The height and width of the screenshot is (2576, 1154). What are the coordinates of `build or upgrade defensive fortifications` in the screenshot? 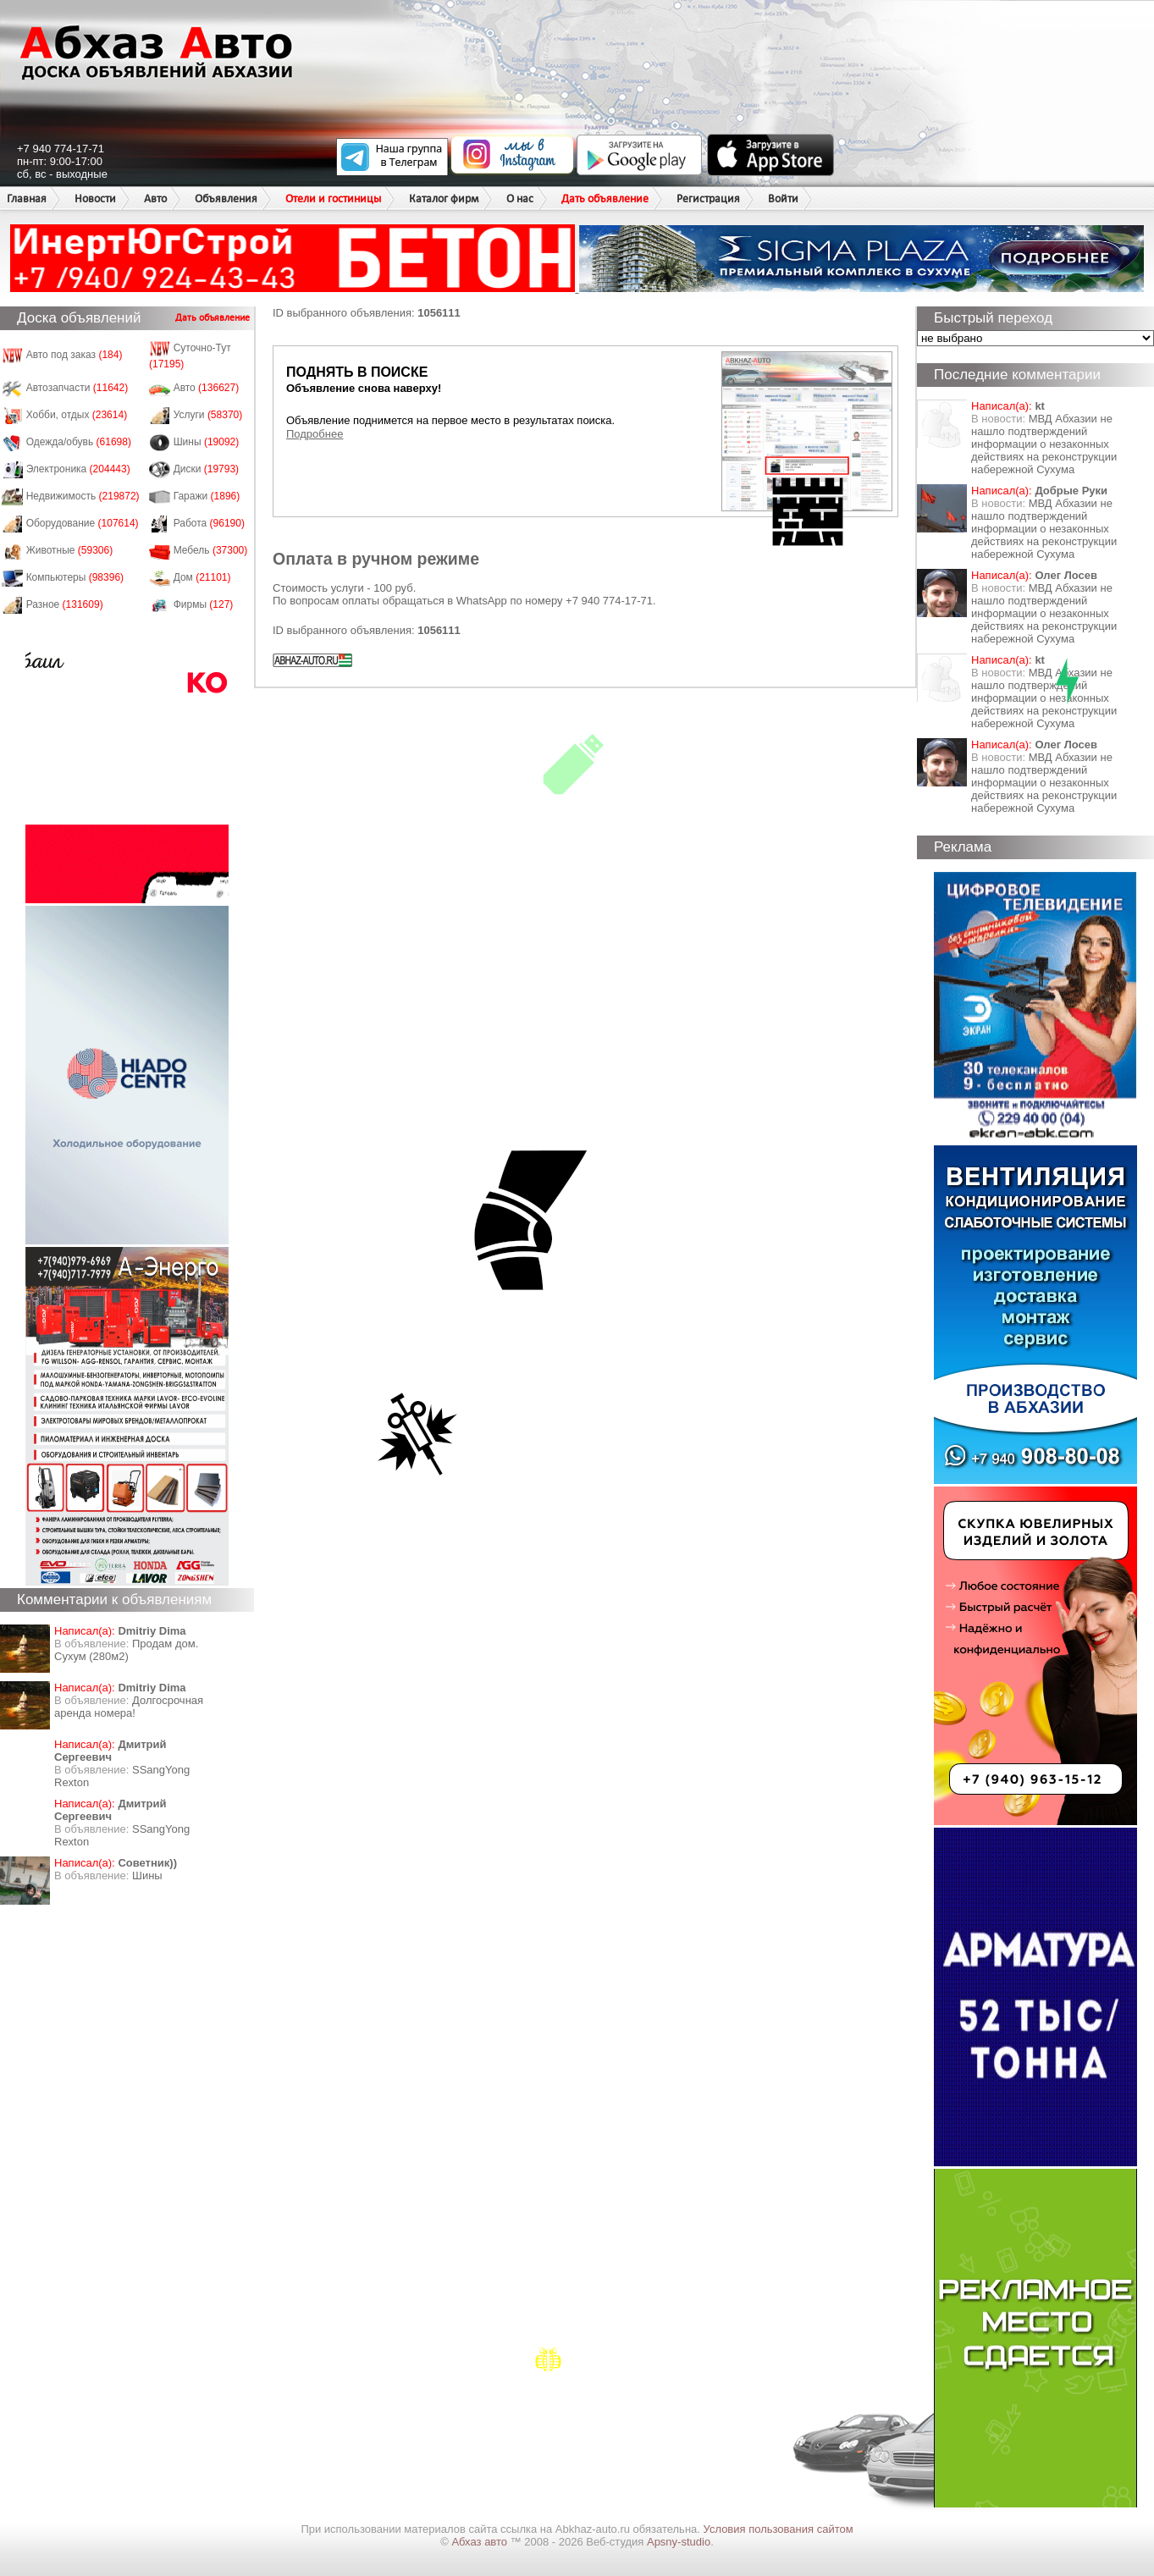 It's located at (808, 510).